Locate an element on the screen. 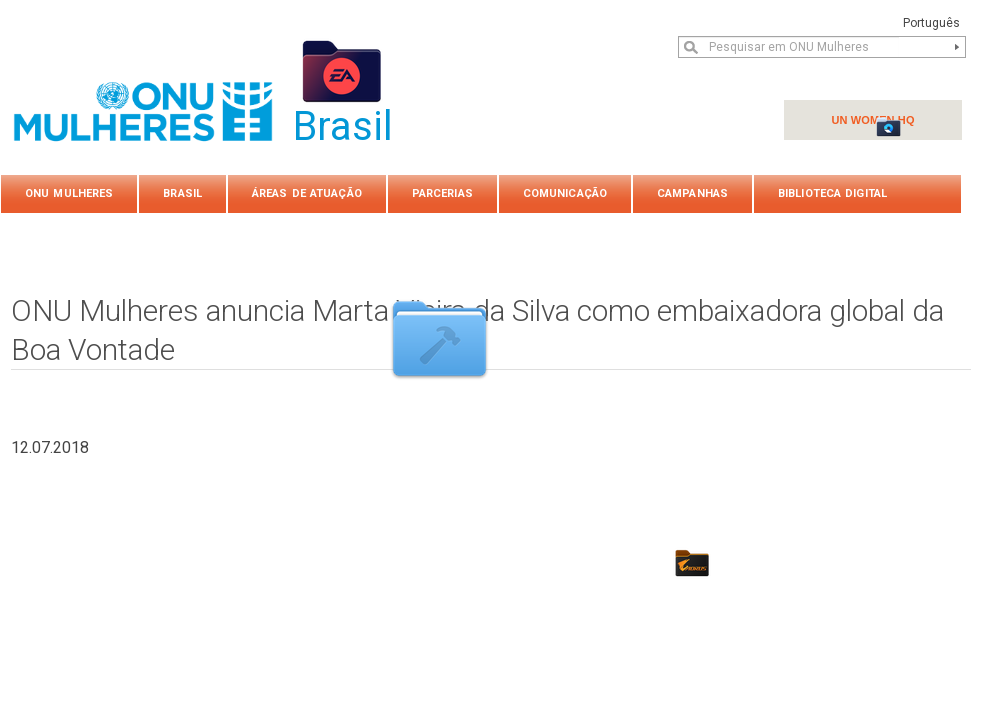  open aorus gaming software folder is located at coordinates (692, 564).